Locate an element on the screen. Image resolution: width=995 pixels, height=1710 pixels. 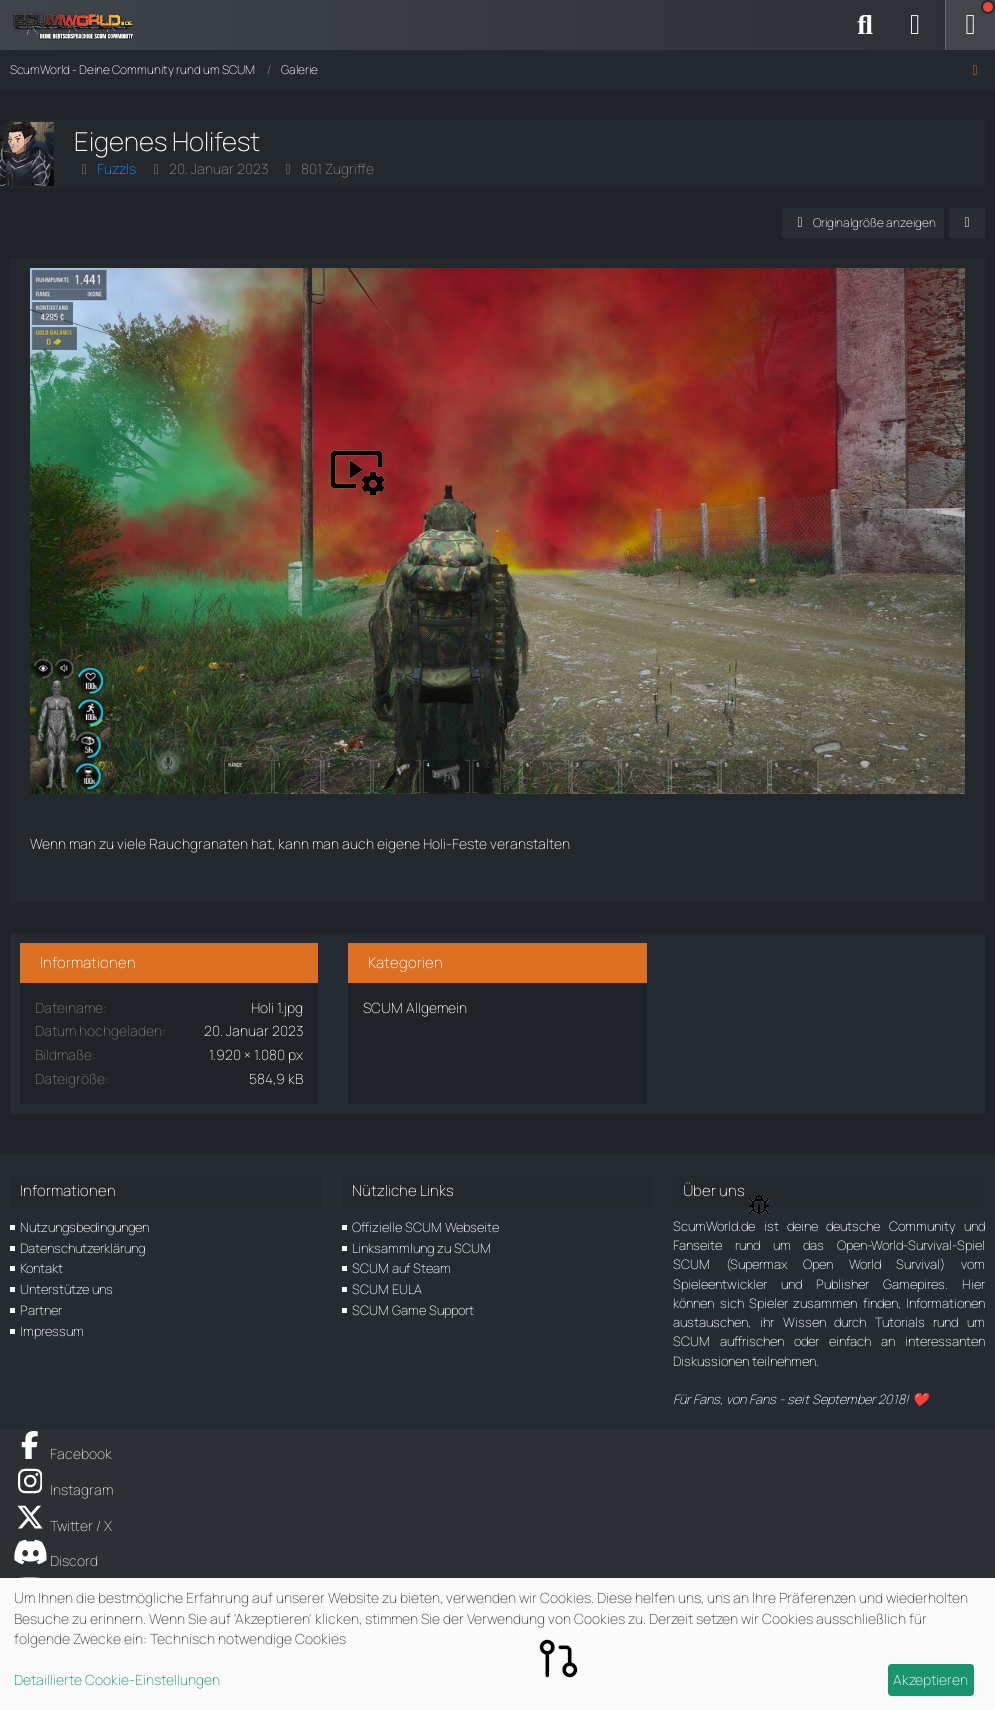
adjust video playback settings is located at coordinates (356, 469).